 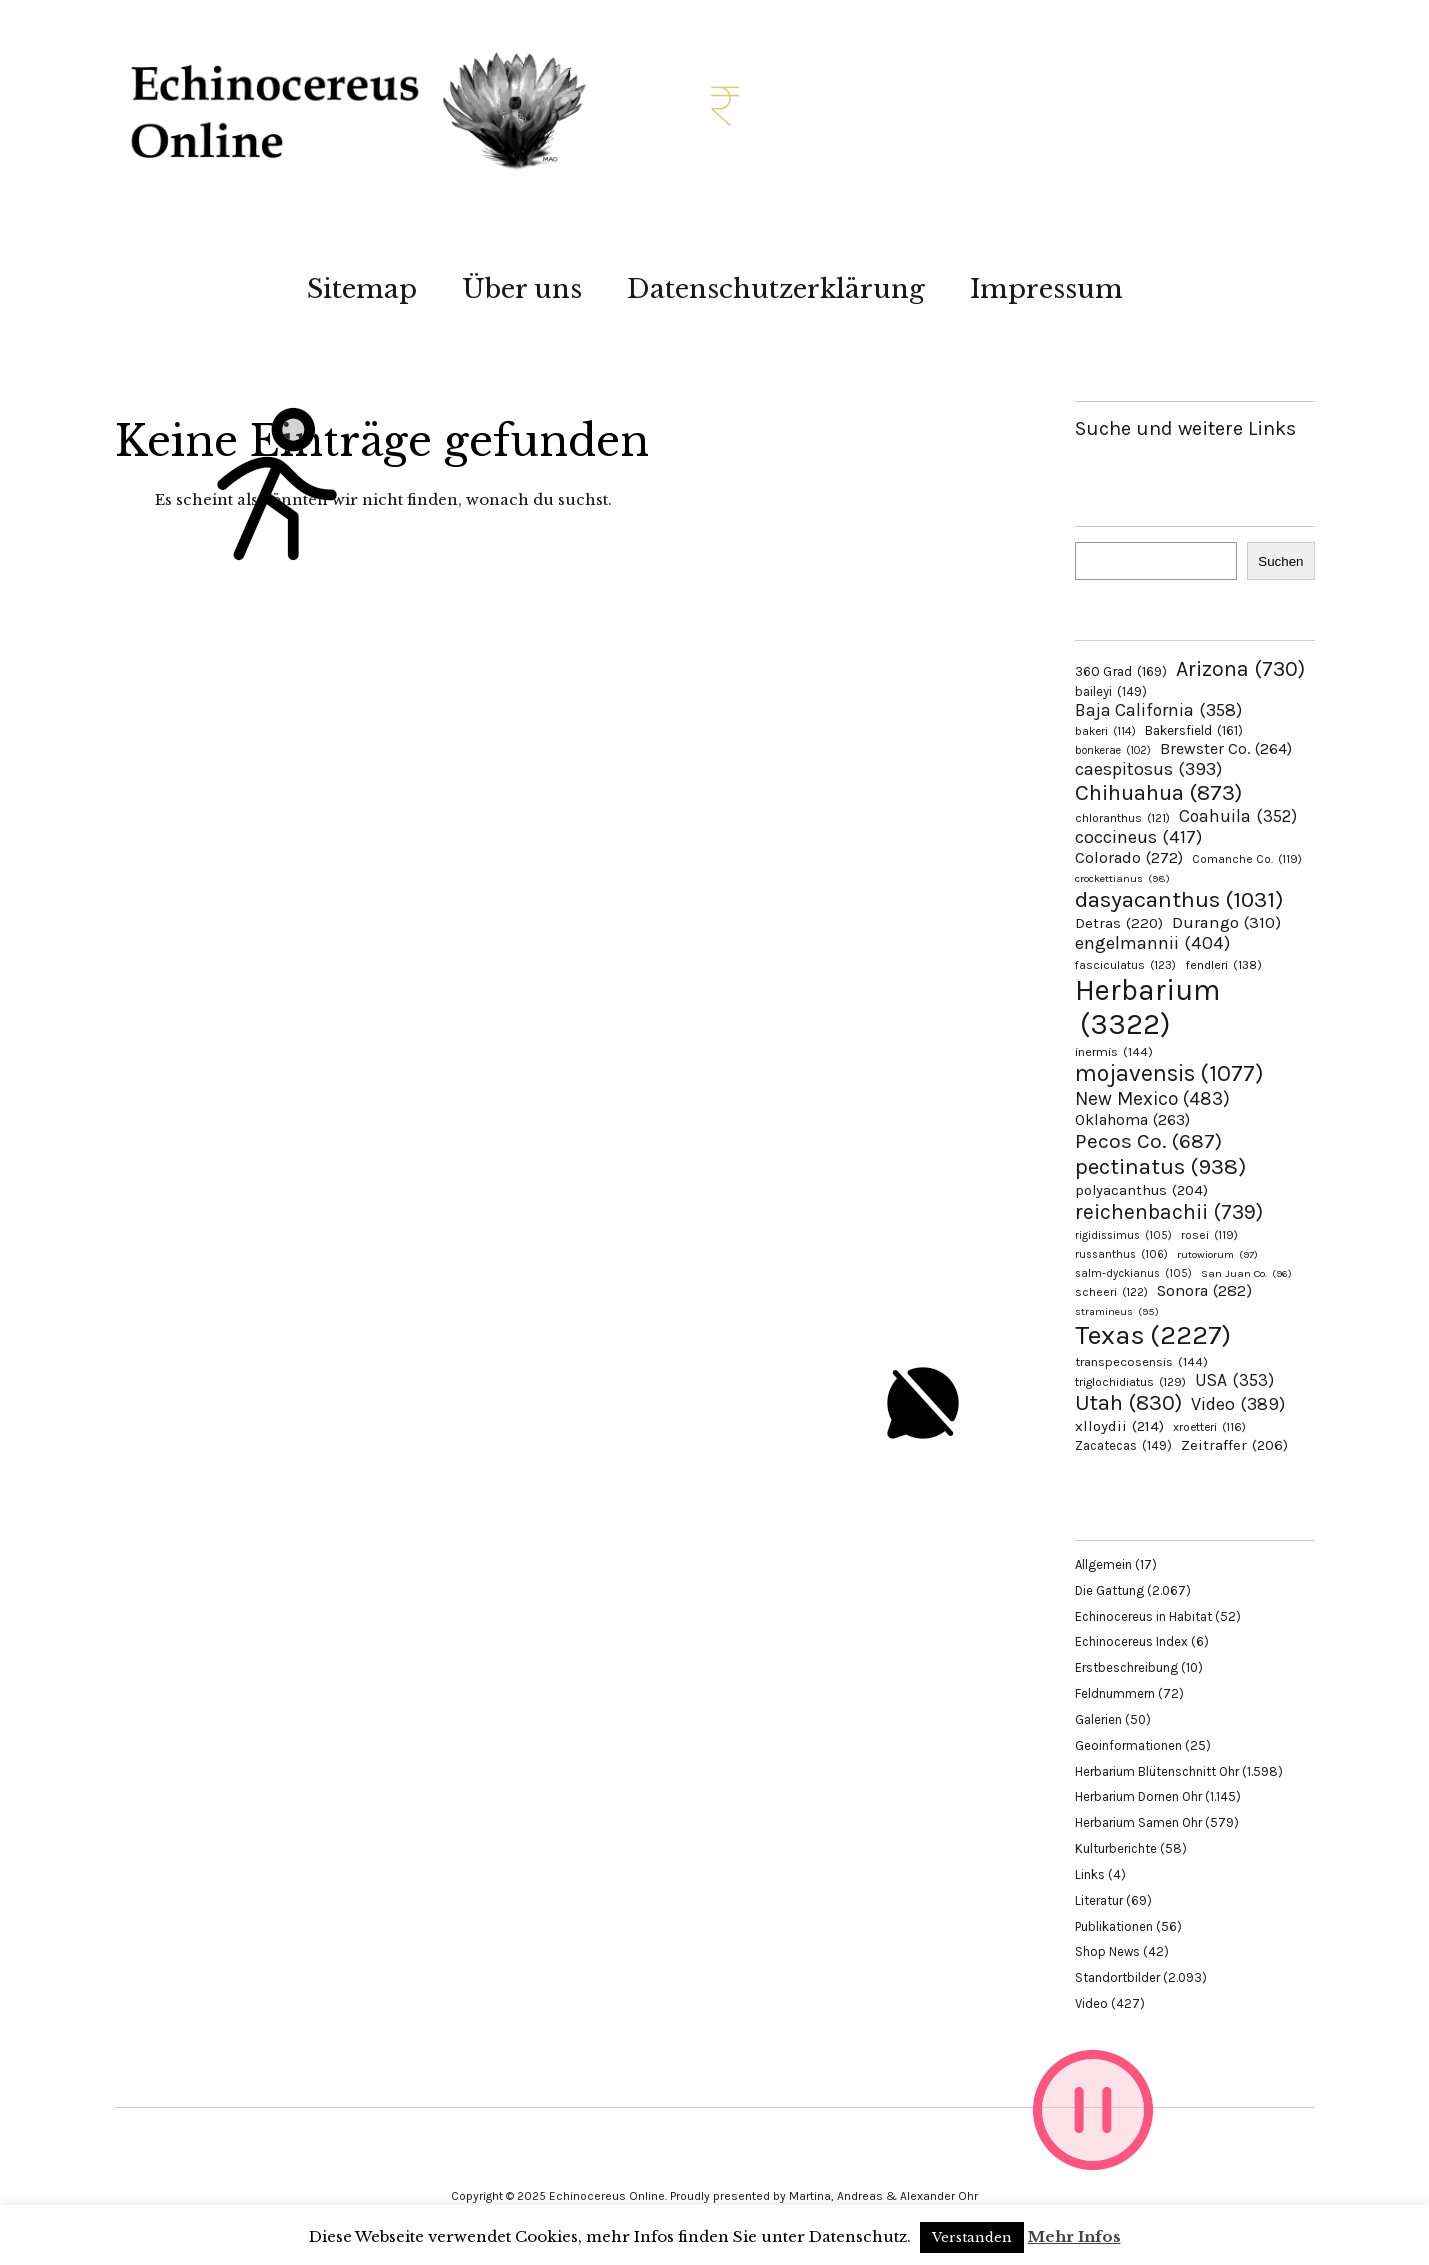 What do you see at coordinates (923, 1403) in the screenshot?
I see `mute or disable chat notifications` at bounding box center [923, 1403].